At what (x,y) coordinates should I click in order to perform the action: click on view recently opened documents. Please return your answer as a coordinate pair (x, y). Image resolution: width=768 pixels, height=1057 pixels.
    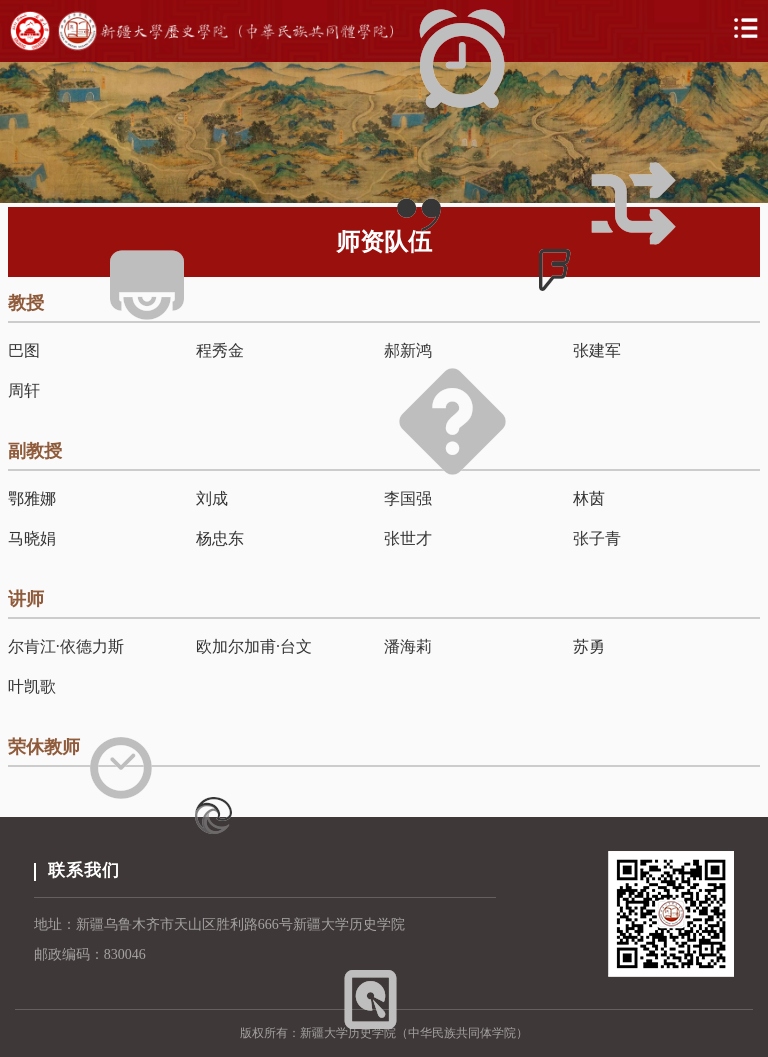
    Looking at the image, I should click on (123, 770).